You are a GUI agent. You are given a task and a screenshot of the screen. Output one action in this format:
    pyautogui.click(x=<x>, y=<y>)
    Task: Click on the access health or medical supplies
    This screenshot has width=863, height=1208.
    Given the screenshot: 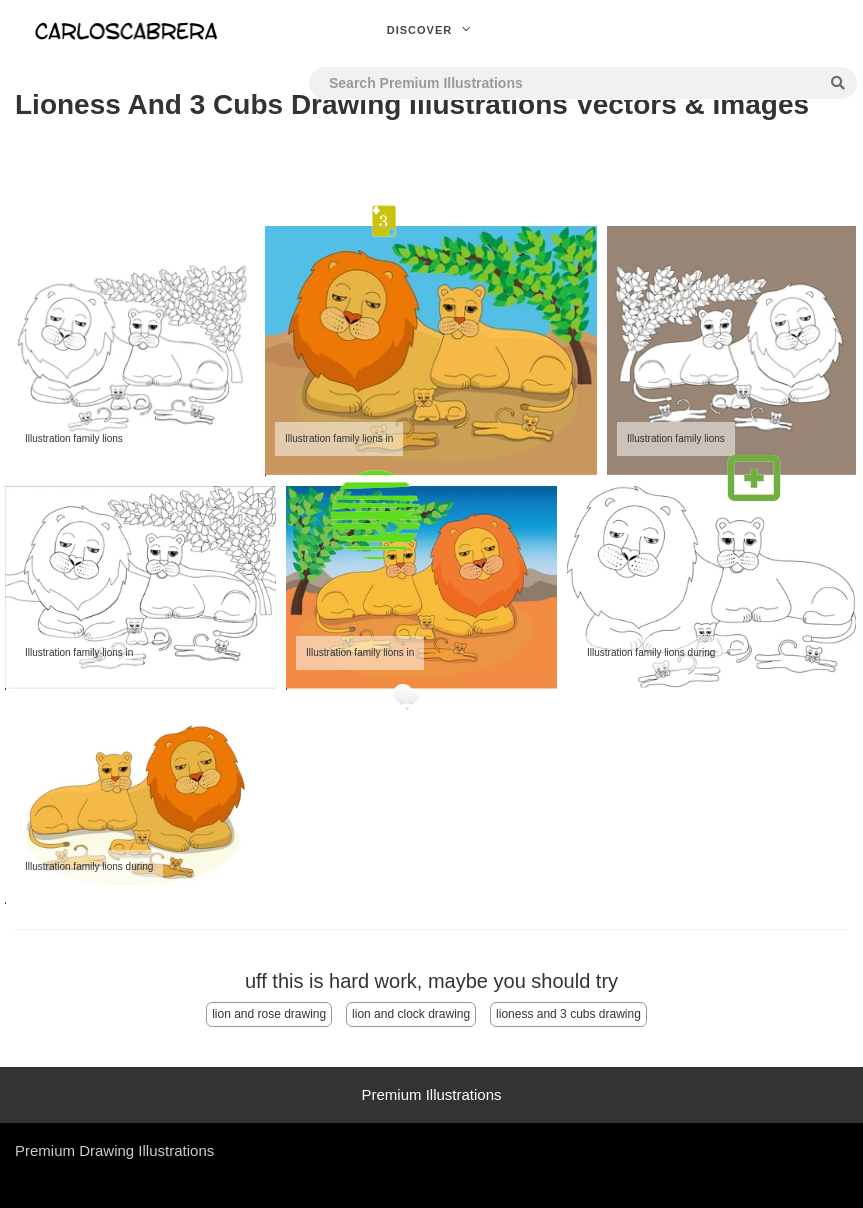 What is the action you would take?
    pyautogui.click(x=754, y=478)
    